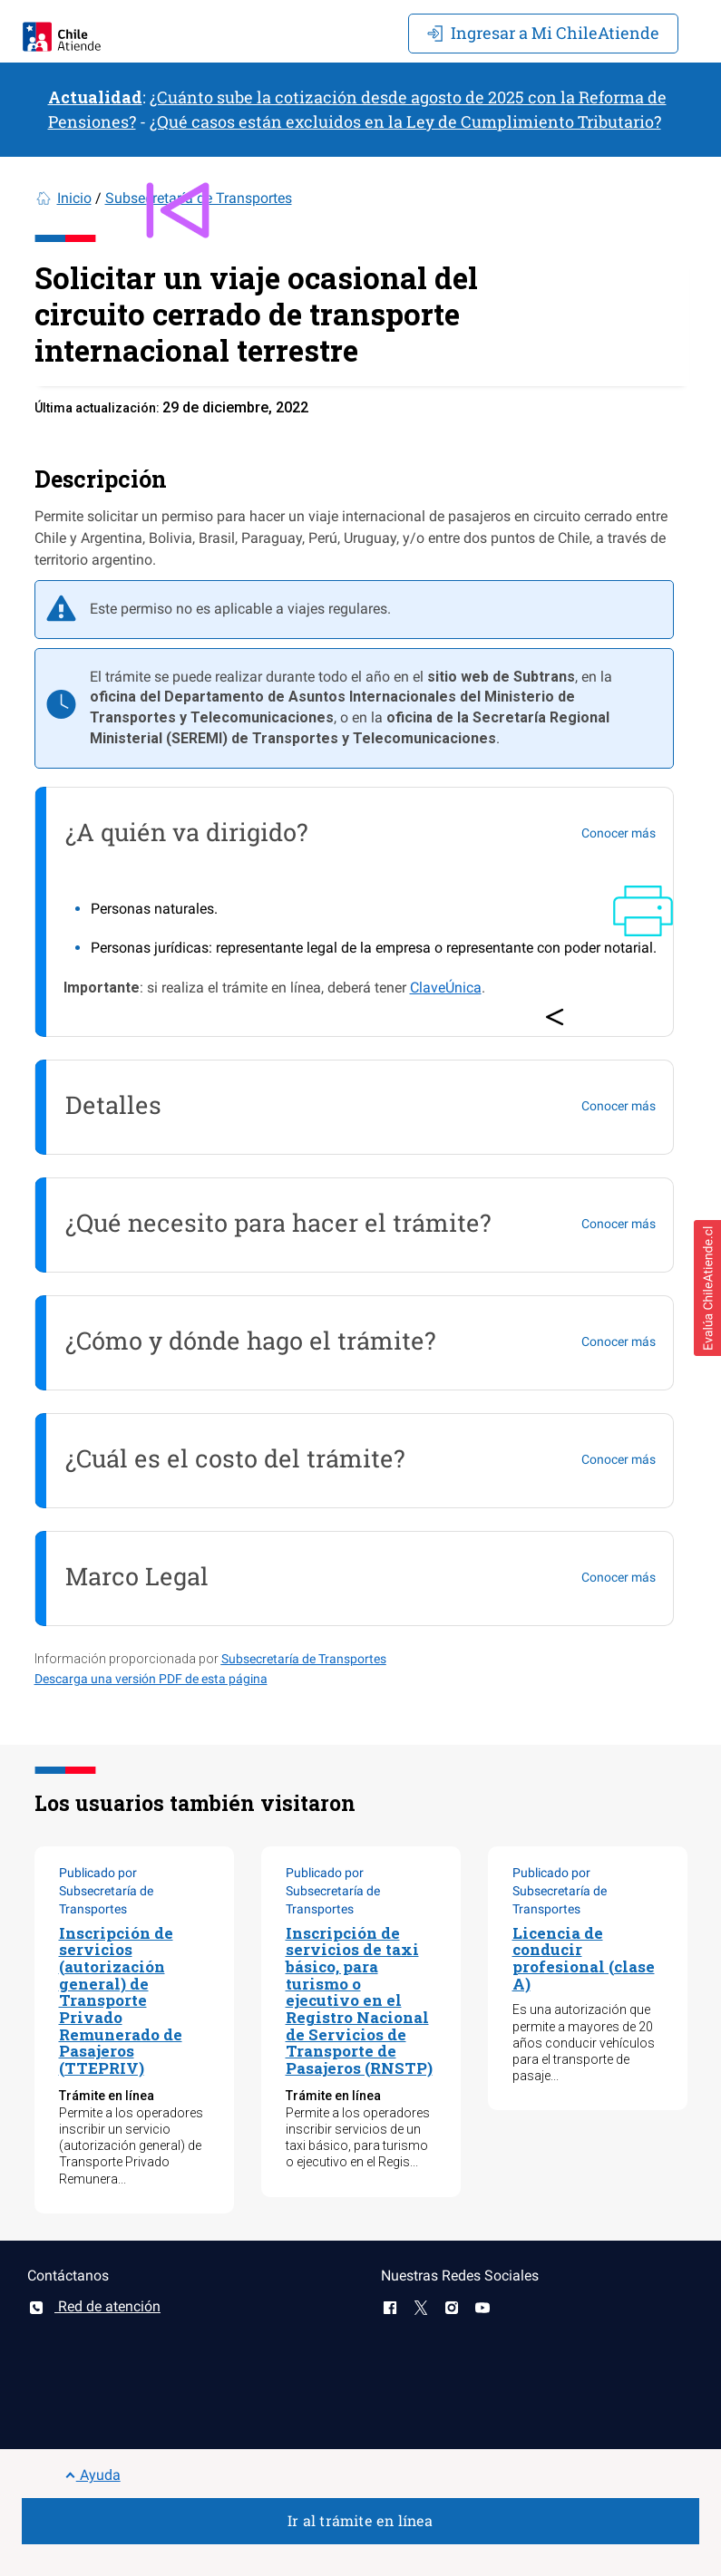 The height and width of the screenshot is (2576, 721). What do you see at coordinates (643, 911) in the screenshot?
I see `print the current document` at bounding box center [643, 911].